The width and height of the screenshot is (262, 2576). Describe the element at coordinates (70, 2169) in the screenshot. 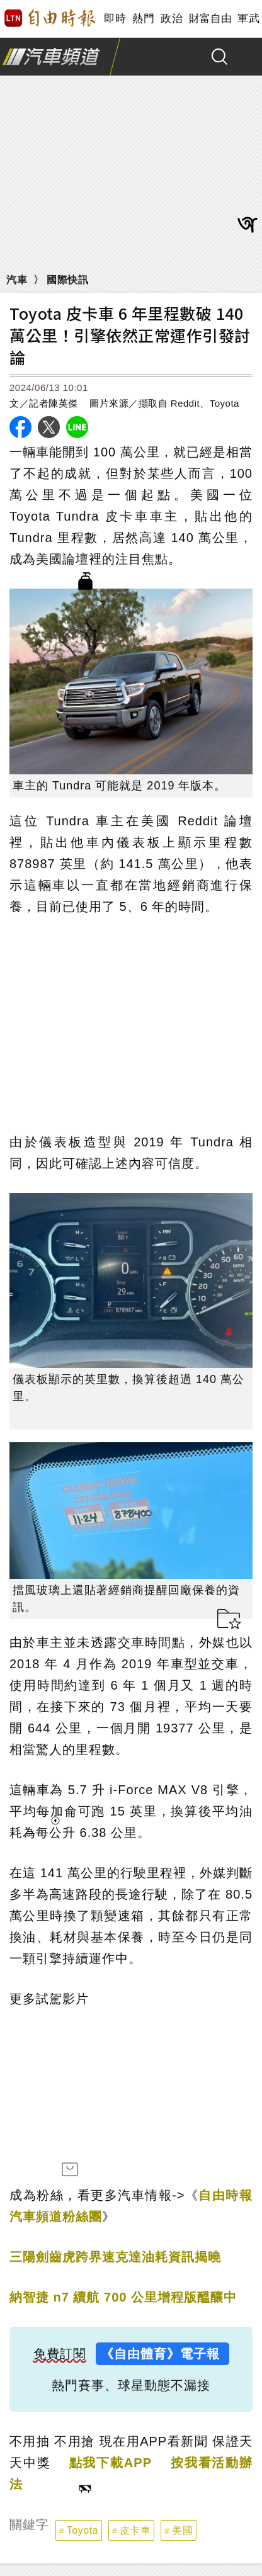

I see `view your shopping bag` at that location.